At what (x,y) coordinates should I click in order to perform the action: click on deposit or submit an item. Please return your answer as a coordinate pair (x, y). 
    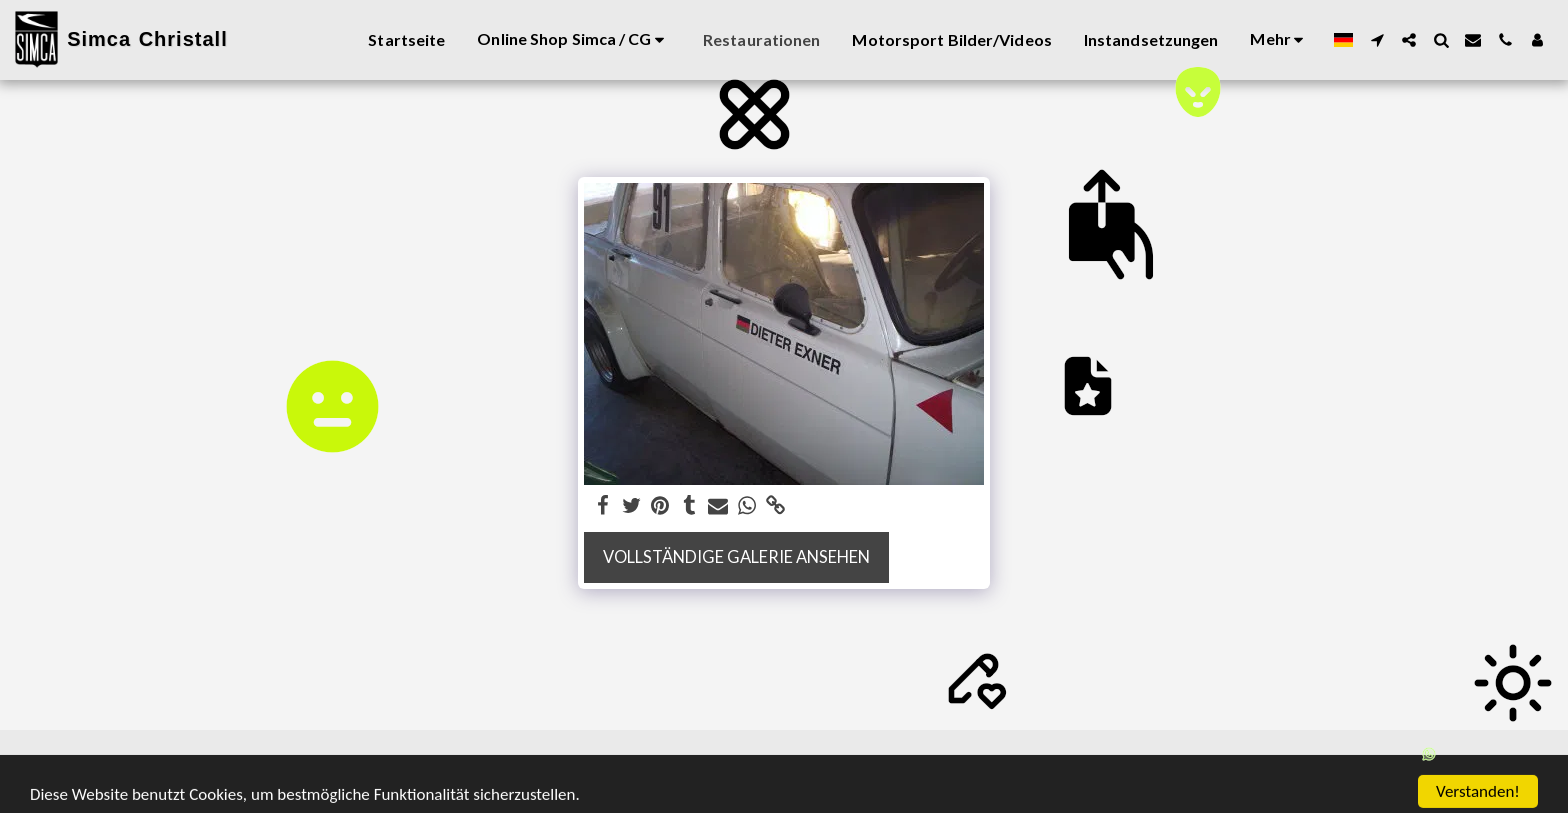
    Looking at the image, I should click on (1105, 224).